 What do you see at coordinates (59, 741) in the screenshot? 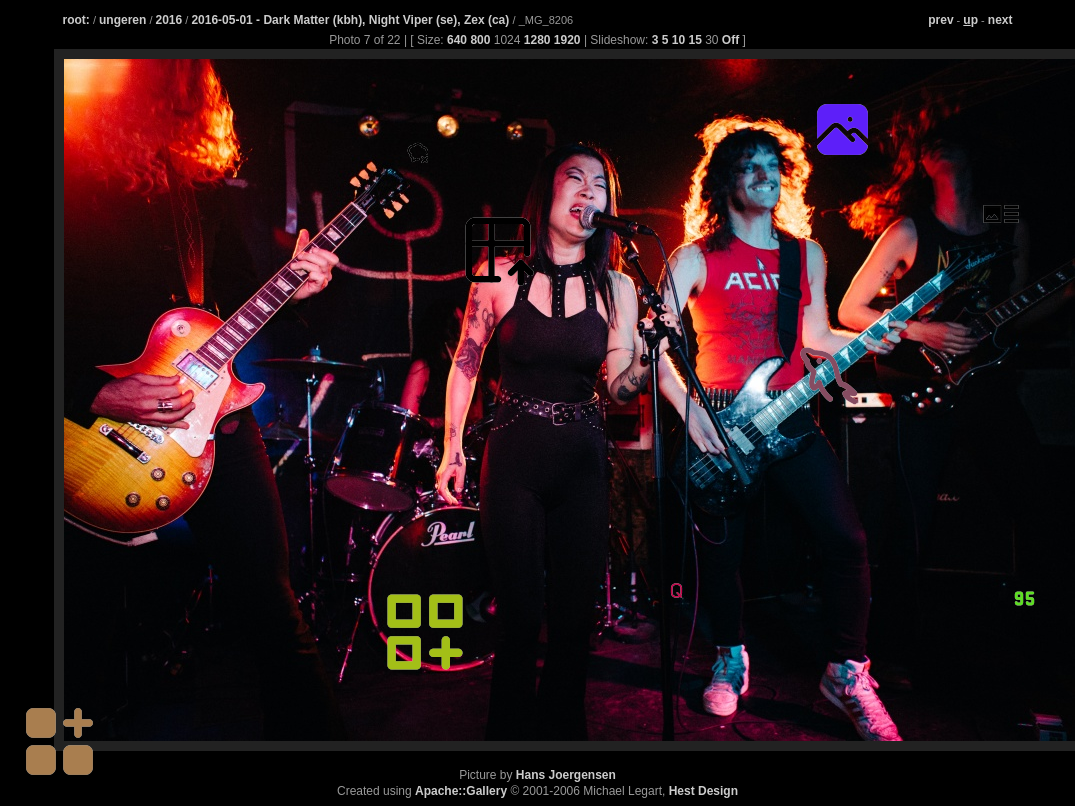
I see `access app drawer or menu` at bounding box center [59, 741].